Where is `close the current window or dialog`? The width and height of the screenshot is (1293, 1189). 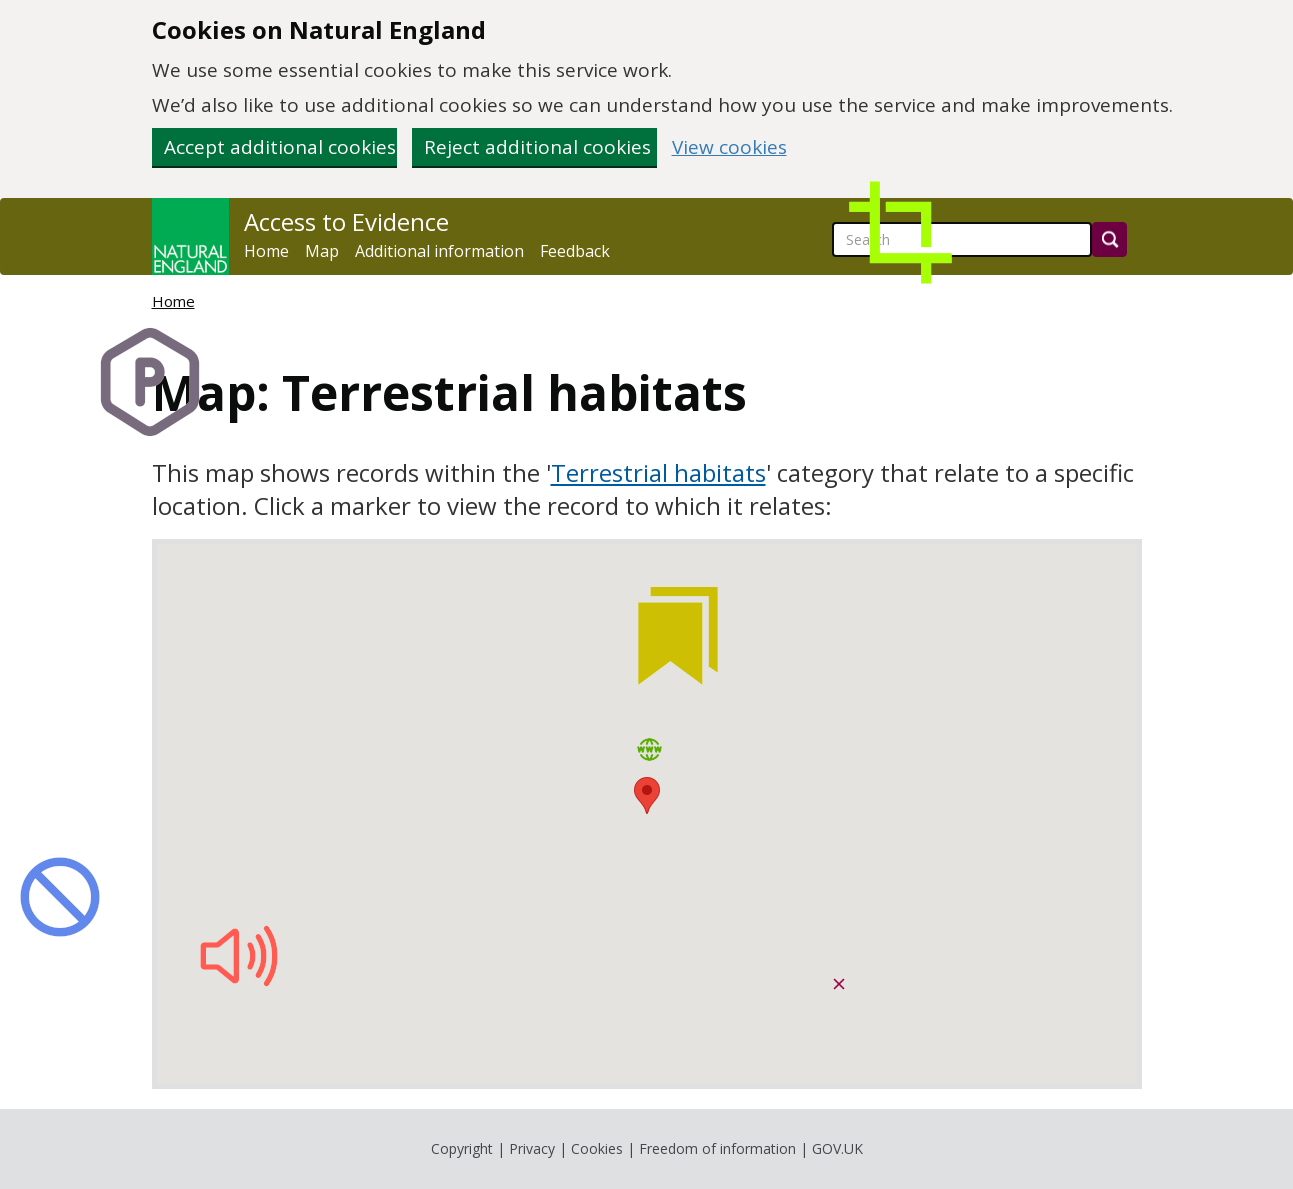
close the current window or dialog is located at coordinates (839, 984).